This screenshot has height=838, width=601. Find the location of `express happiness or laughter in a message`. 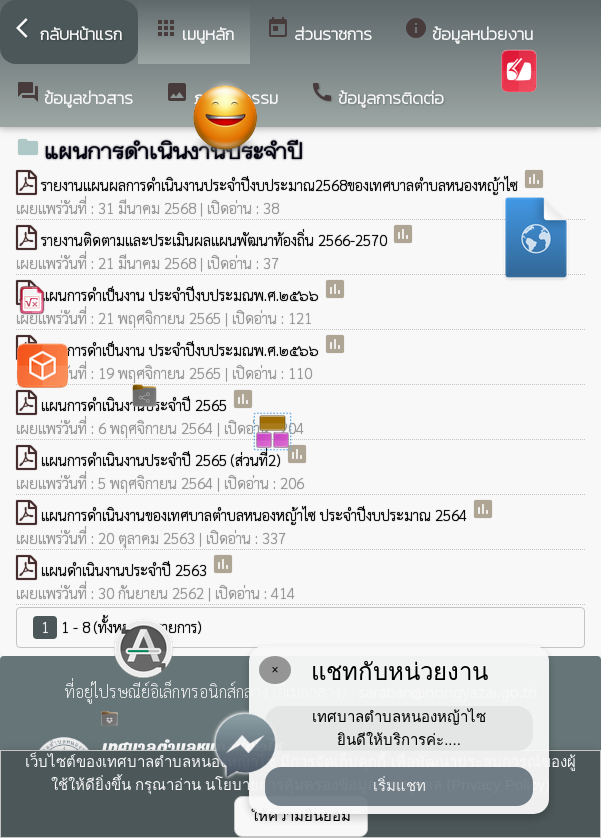

express happiness or laughter in a message is located at coordinates (225, 120).